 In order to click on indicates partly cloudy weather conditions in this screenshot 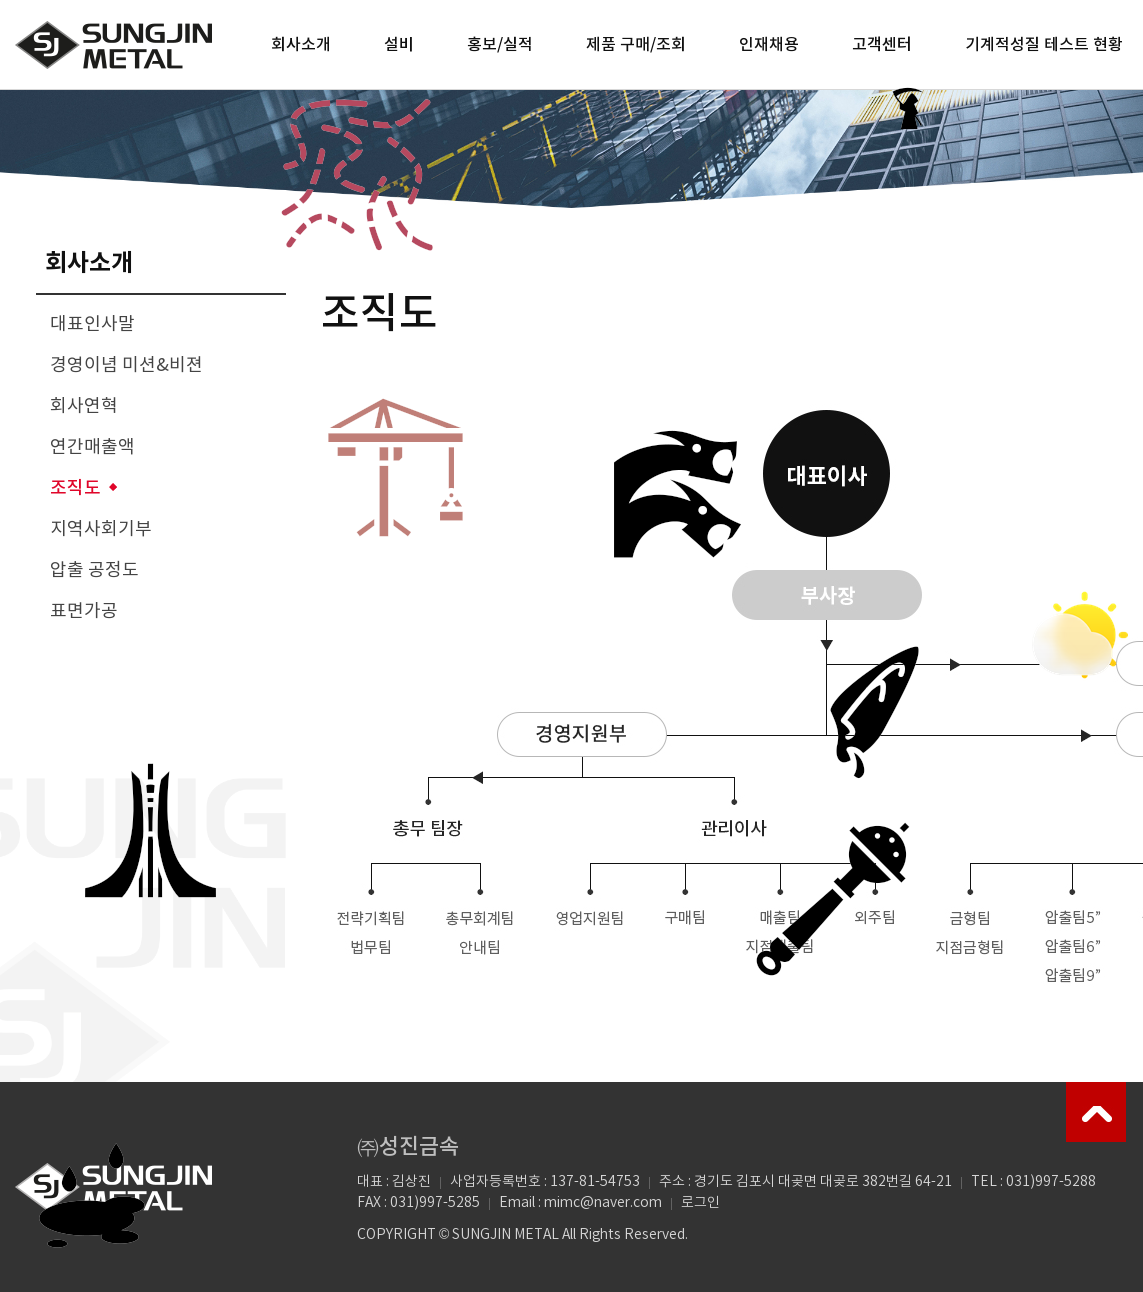, I will do `click(1080, 635)`.